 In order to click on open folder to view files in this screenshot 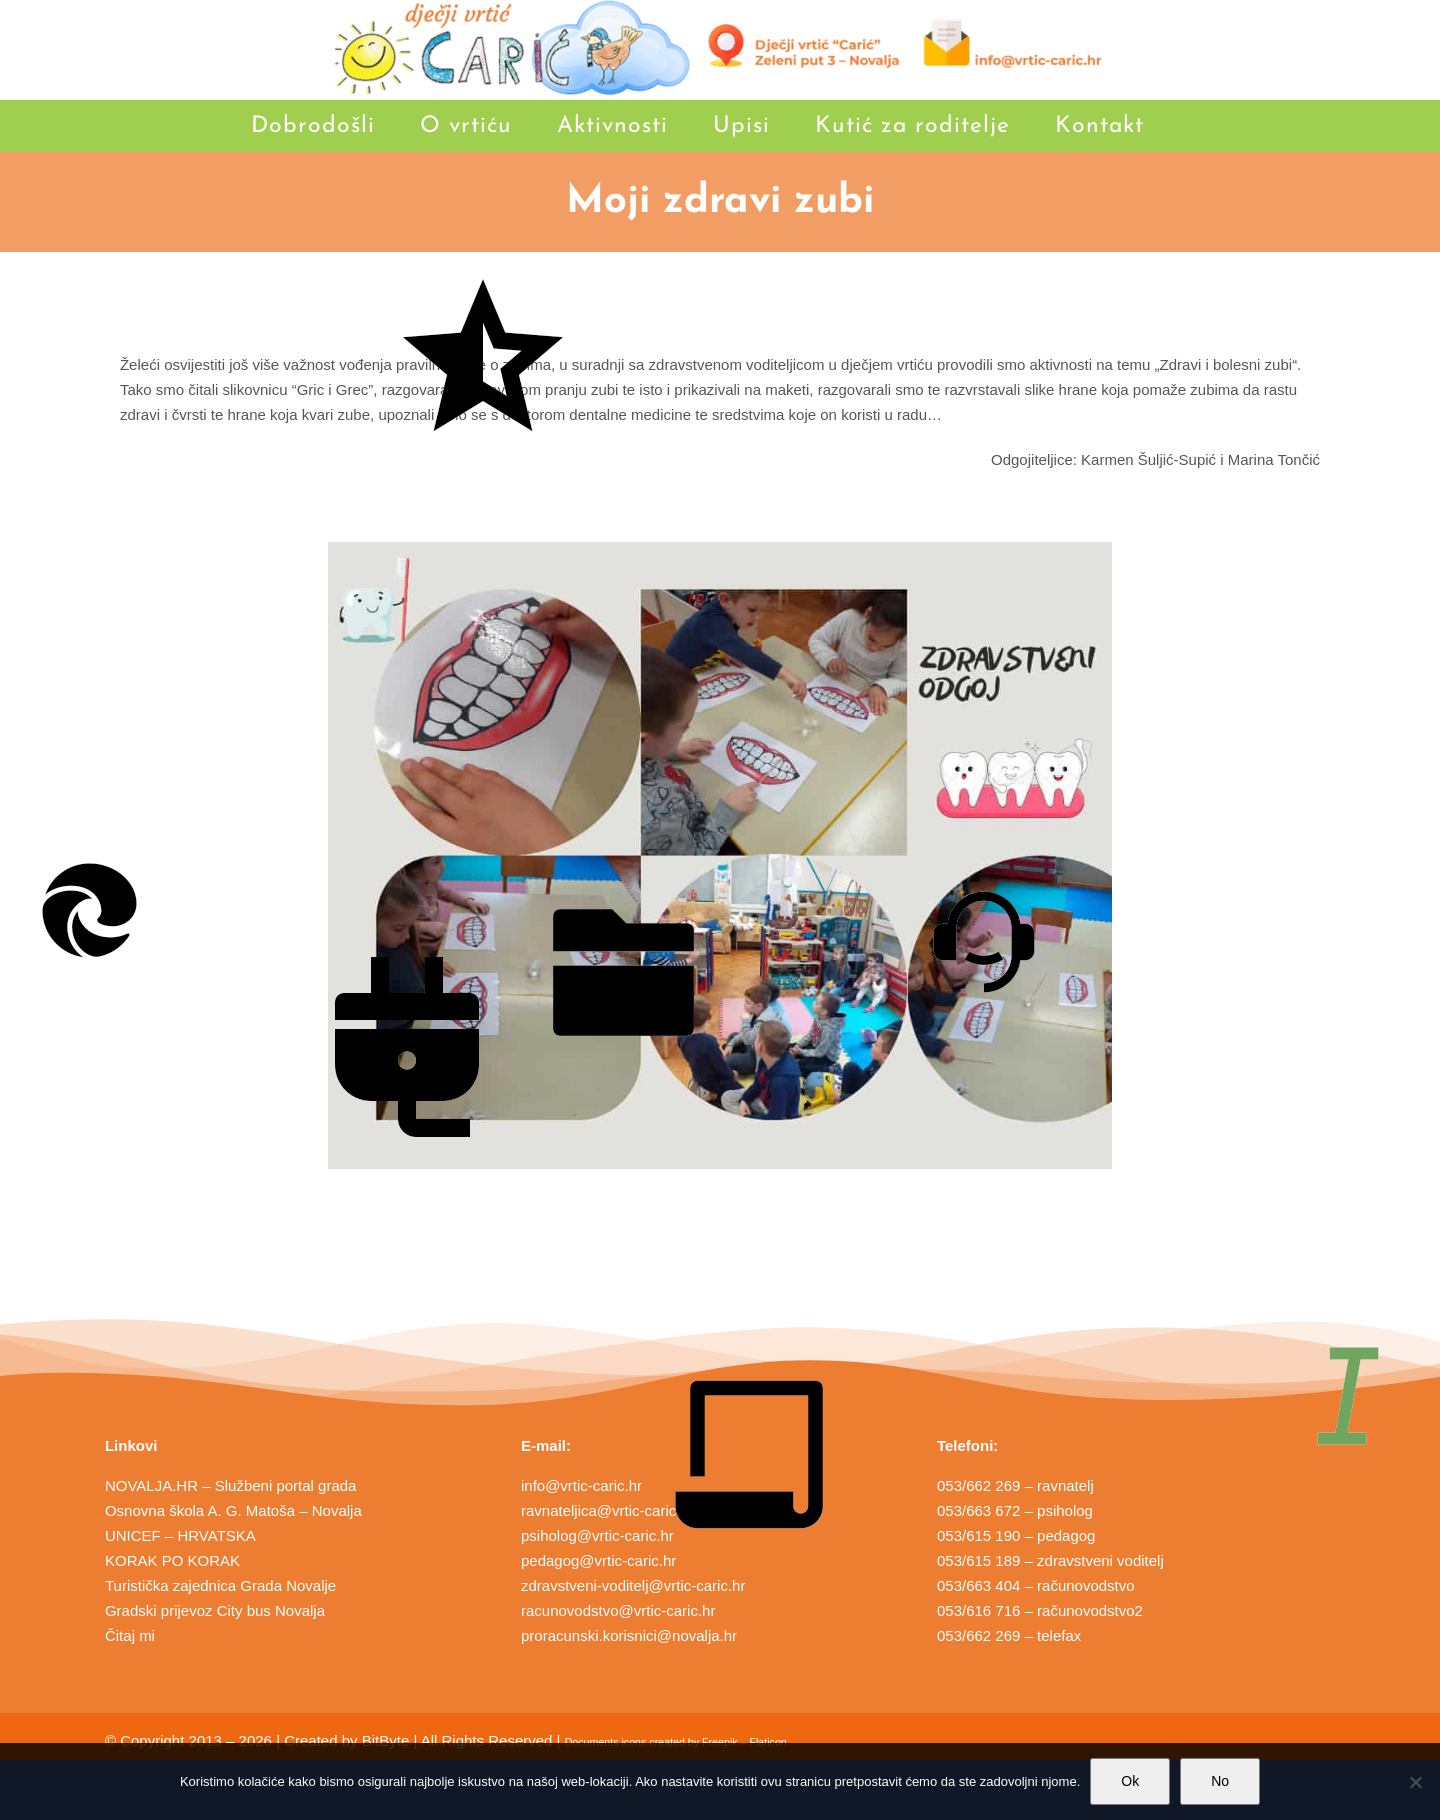, I will do `click(623, 972)`.